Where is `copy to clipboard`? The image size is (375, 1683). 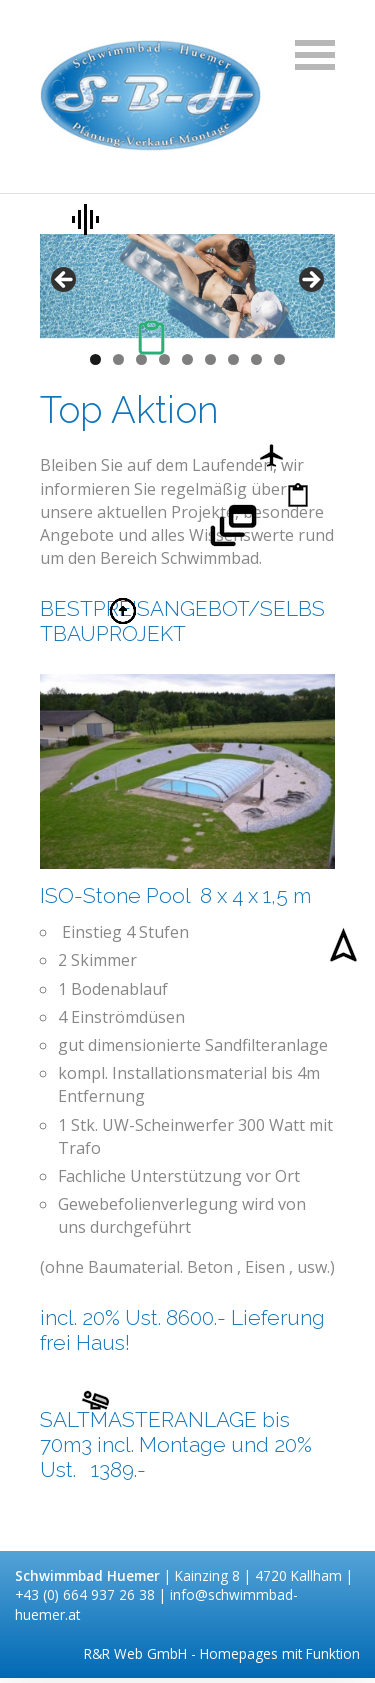 copy to clipboard is located at coordinates (151, 337).